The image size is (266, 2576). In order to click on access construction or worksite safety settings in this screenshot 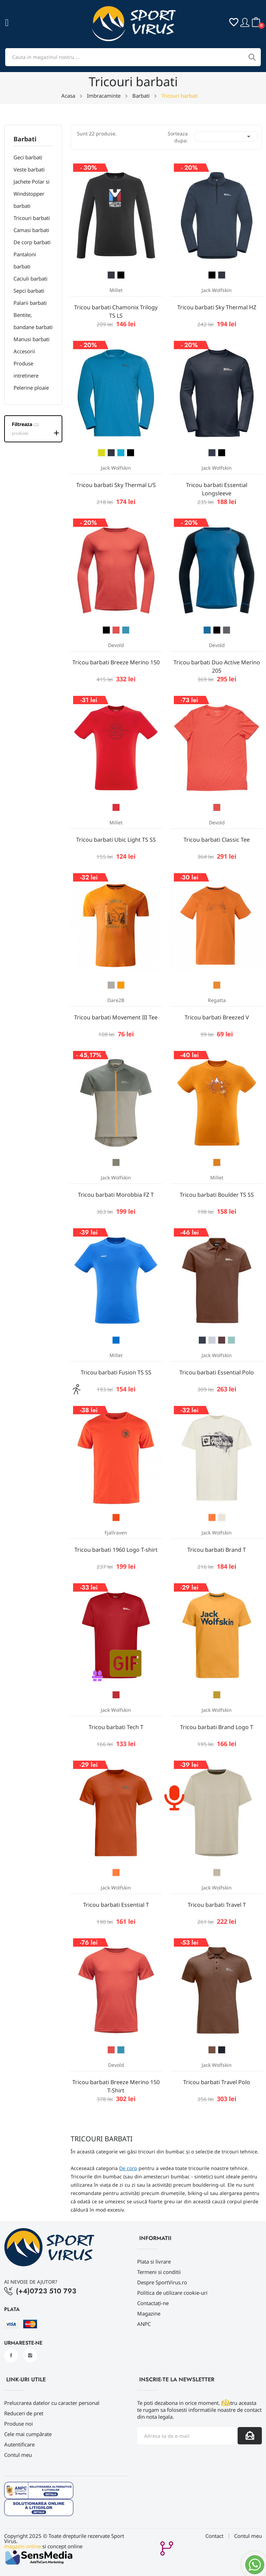, I will do `click(226, 2402)`.